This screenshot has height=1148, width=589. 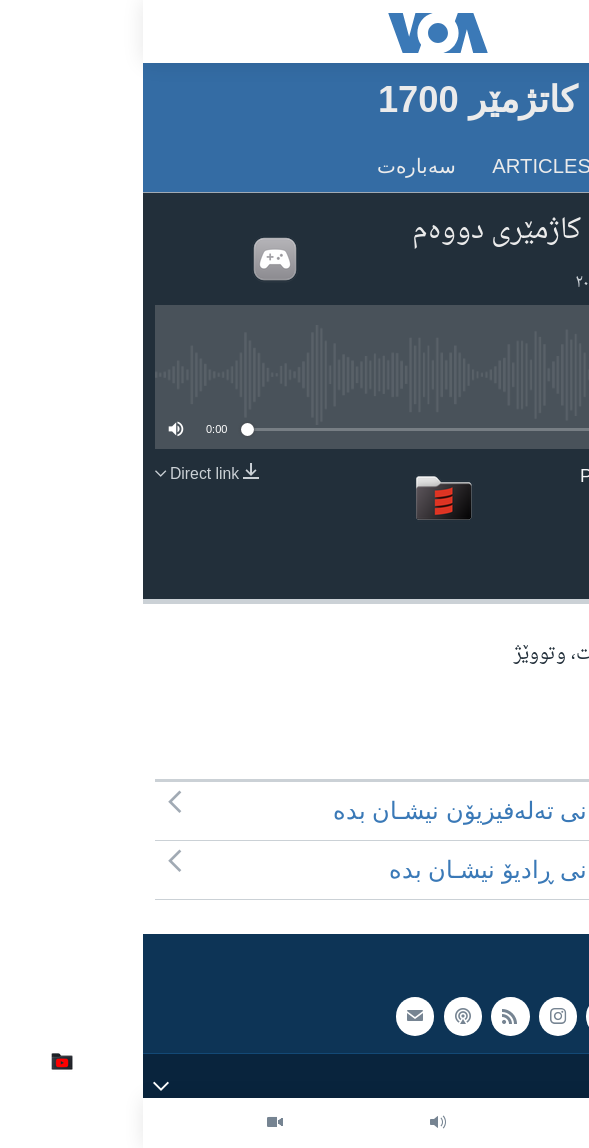 What do you see at coordinates (62, 1062) in the screenshot?
I see `open folder containing youtube downloads` at bounding box center [62, 1062].